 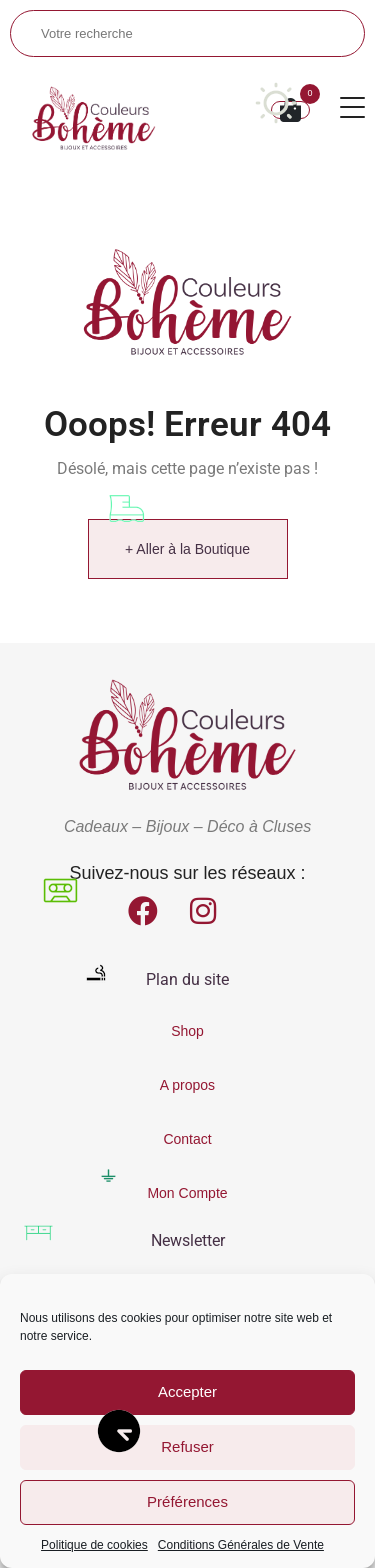 I want to click on indicates electrical ground connection in circuit diagrams, so click(x=108, y=1175).